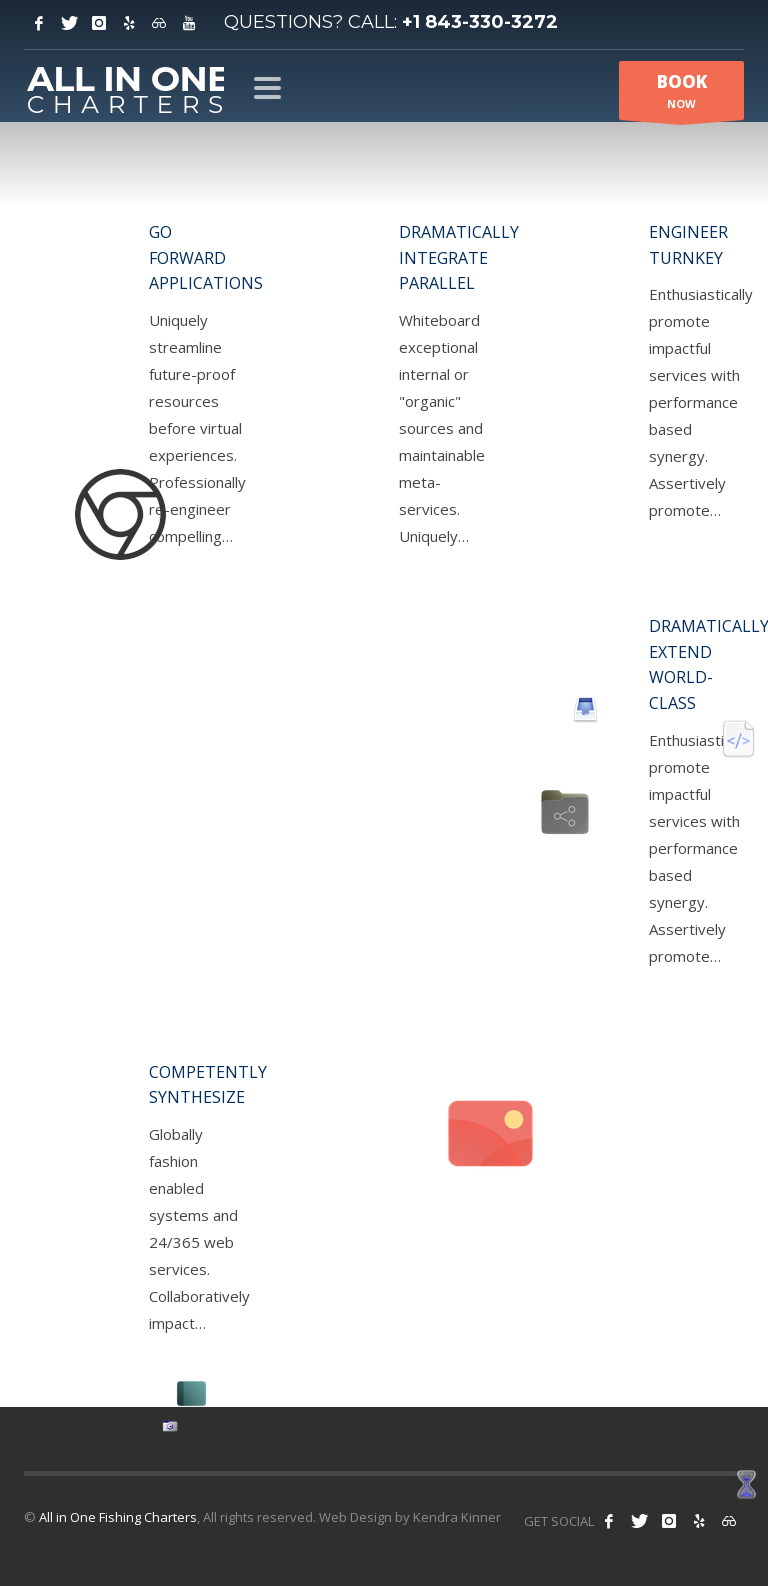 The image size is (768, 1586). I want to click on folder containing C# project files, so click(170, 1426).